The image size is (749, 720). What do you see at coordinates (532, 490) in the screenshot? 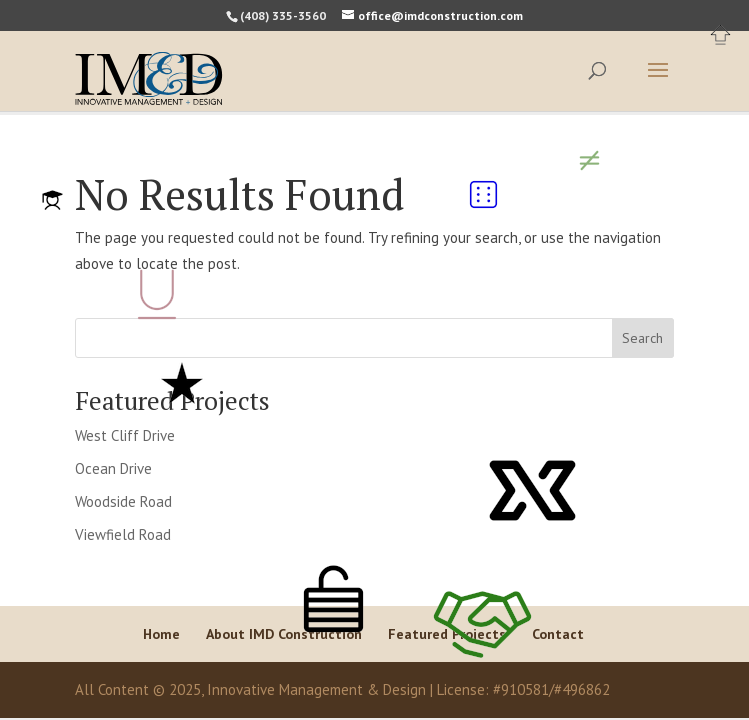
I see `xdeep brand logo` at bounding box center [532, 490].